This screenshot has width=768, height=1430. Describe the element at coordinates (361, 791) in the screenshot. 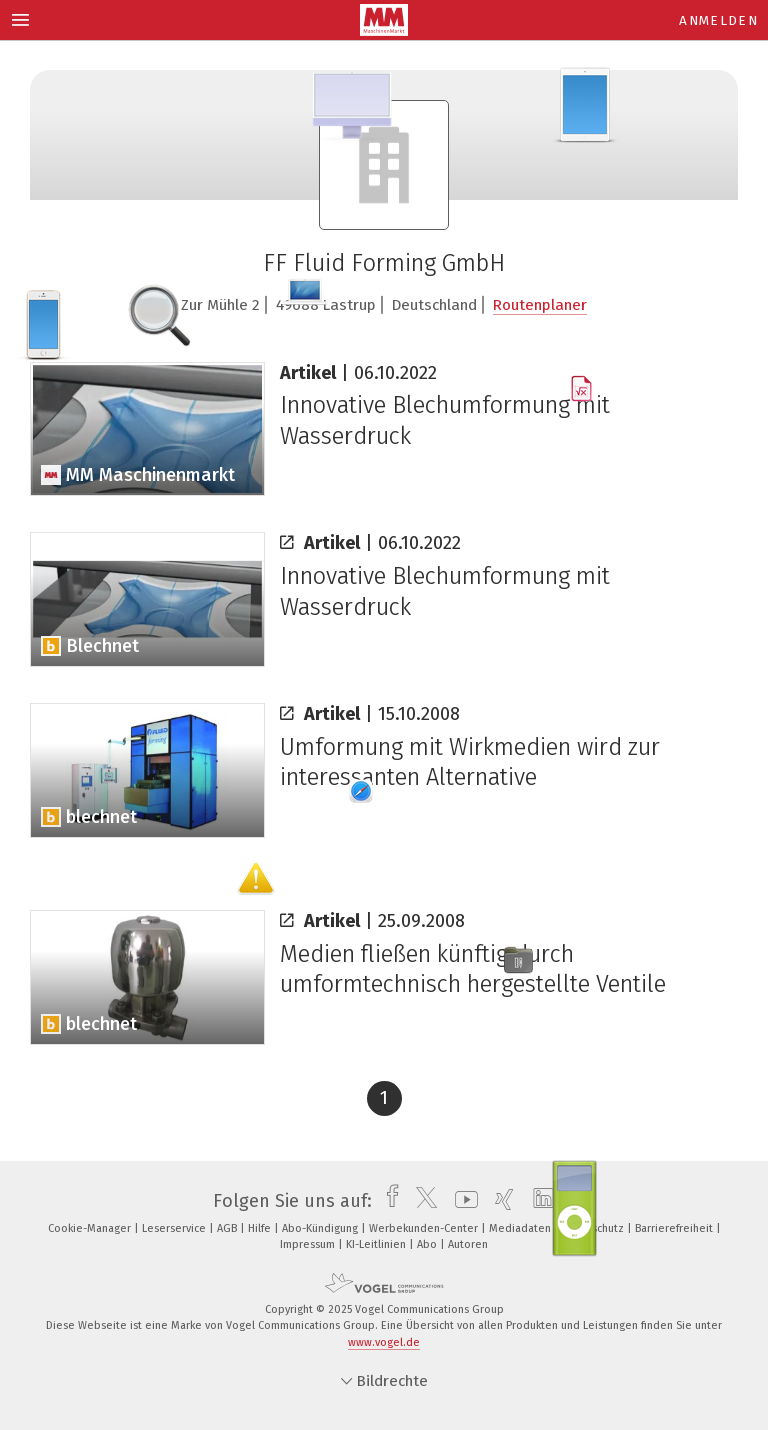

I see `open Safari web browser` at that location.